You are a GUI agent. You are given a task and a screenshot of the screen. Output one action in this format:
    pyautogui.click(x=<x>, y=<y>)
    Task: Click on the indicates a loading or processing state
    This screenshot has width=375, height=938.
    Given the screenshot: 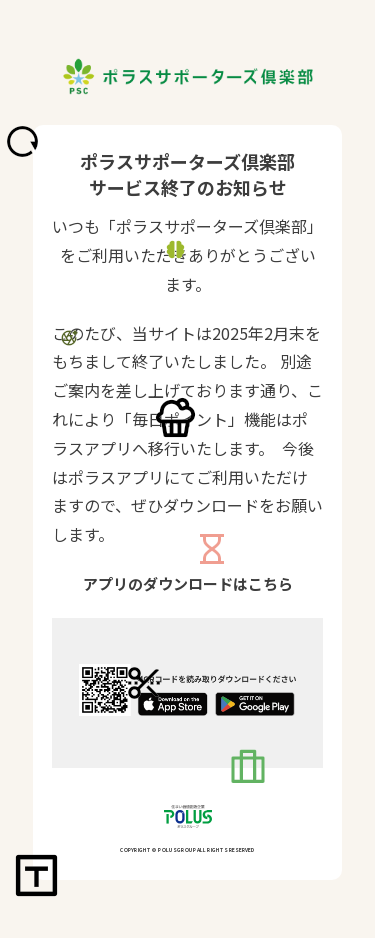 What is the action you would take?
    pyautogui.click(x=212, y=549)
    